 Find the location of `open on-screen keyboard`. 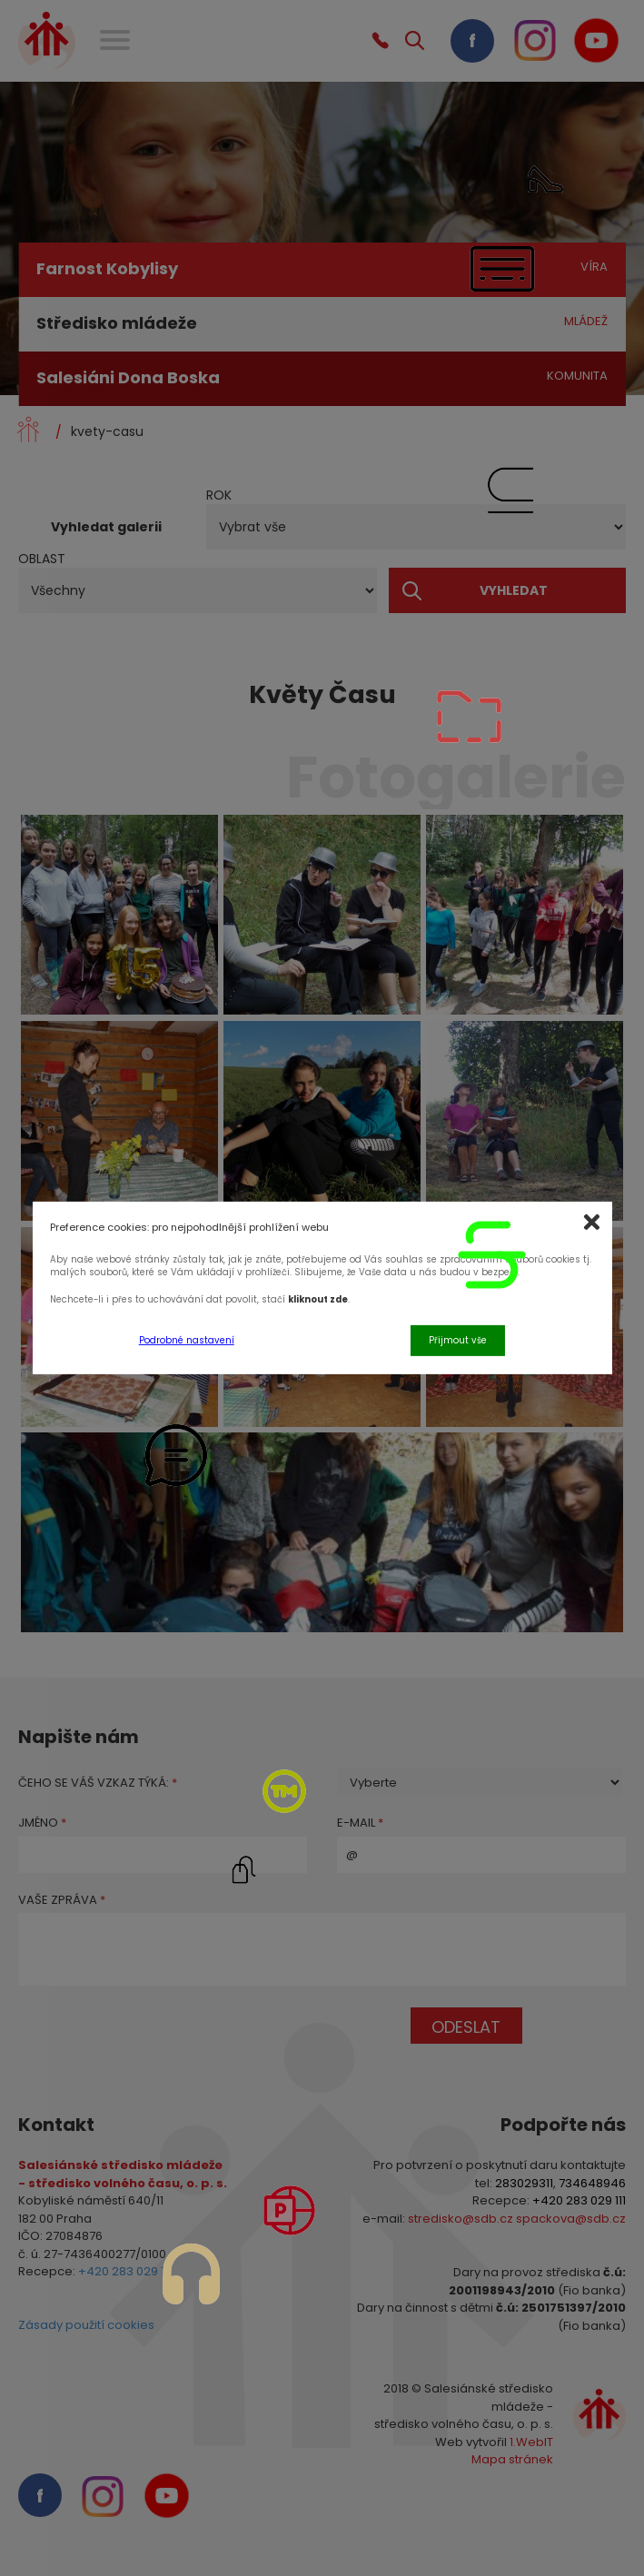

open on-screen keyboard is located at coordinates (502, 269).